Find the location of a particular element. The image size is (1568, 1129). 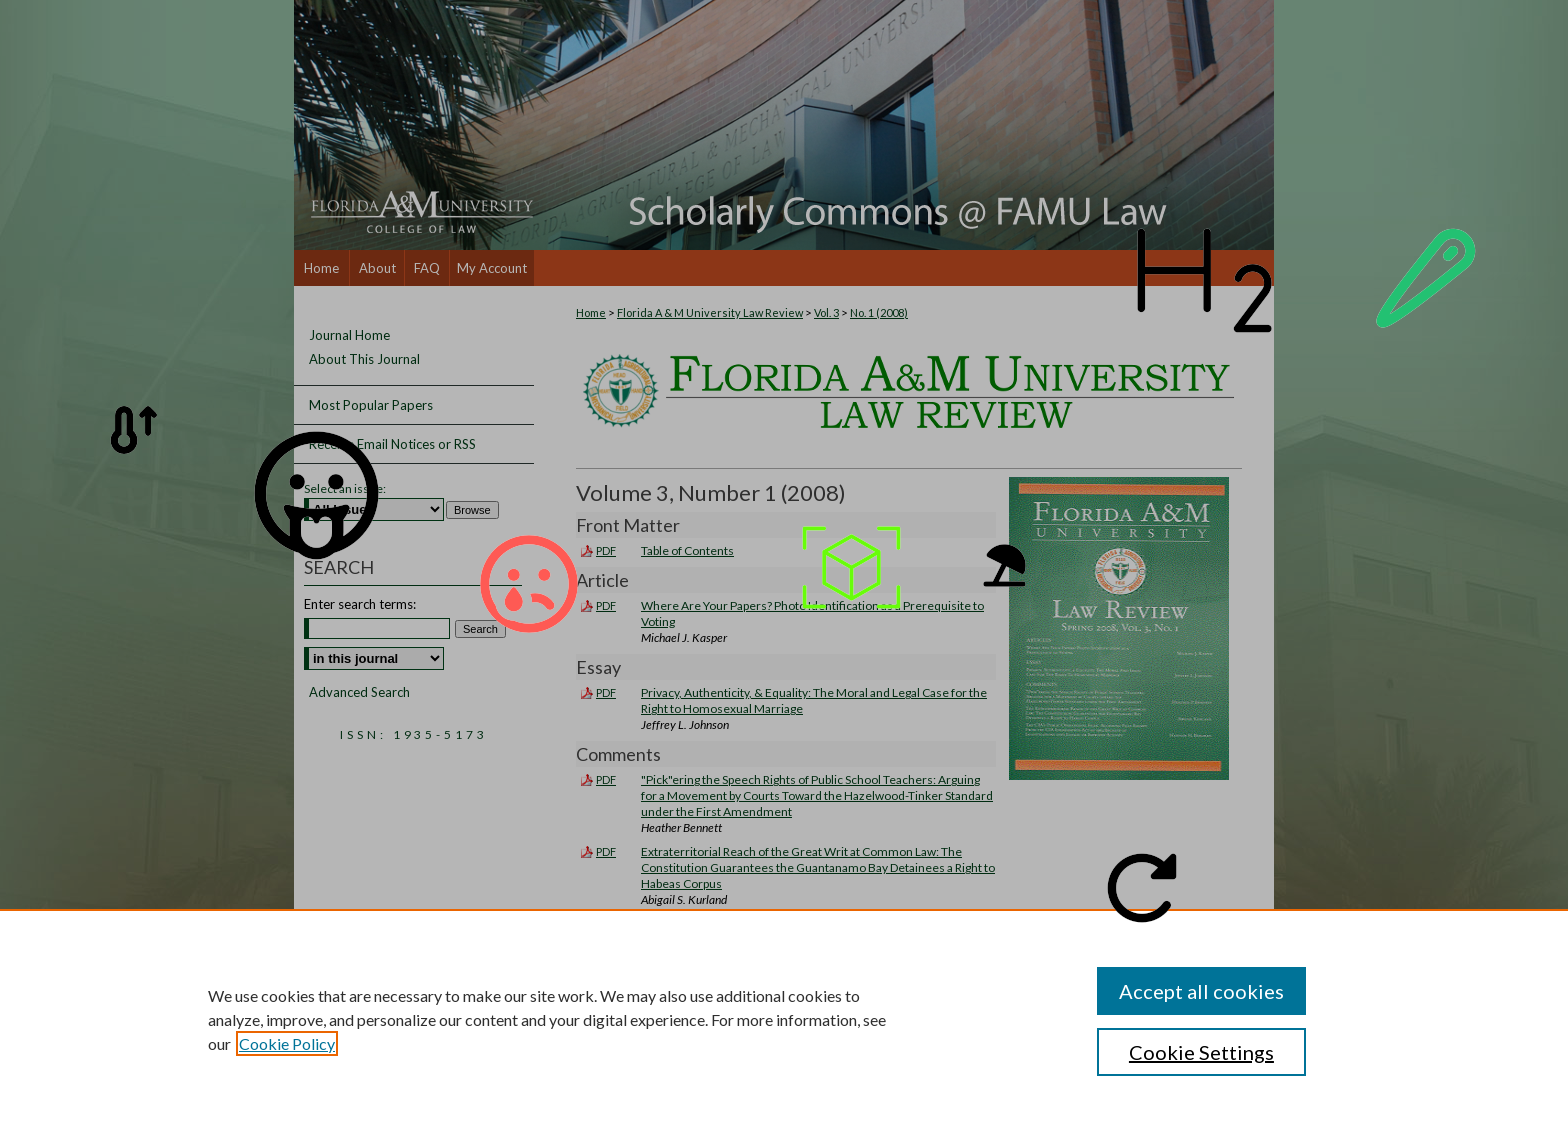

indicates rising temperature is located at coordinates (133, 430).